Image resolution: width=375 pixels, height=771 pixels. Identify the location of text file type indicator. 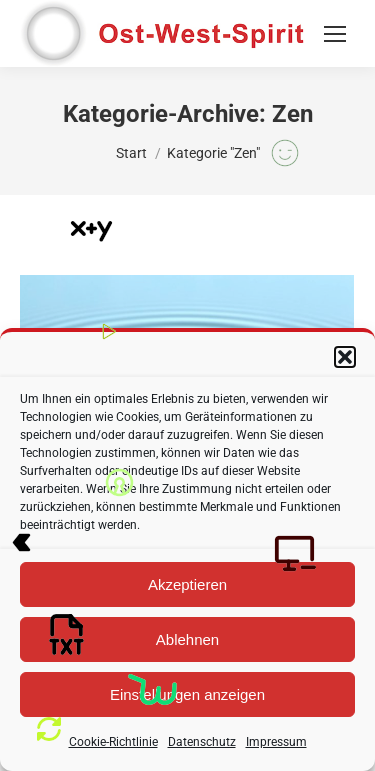
(66, 634).